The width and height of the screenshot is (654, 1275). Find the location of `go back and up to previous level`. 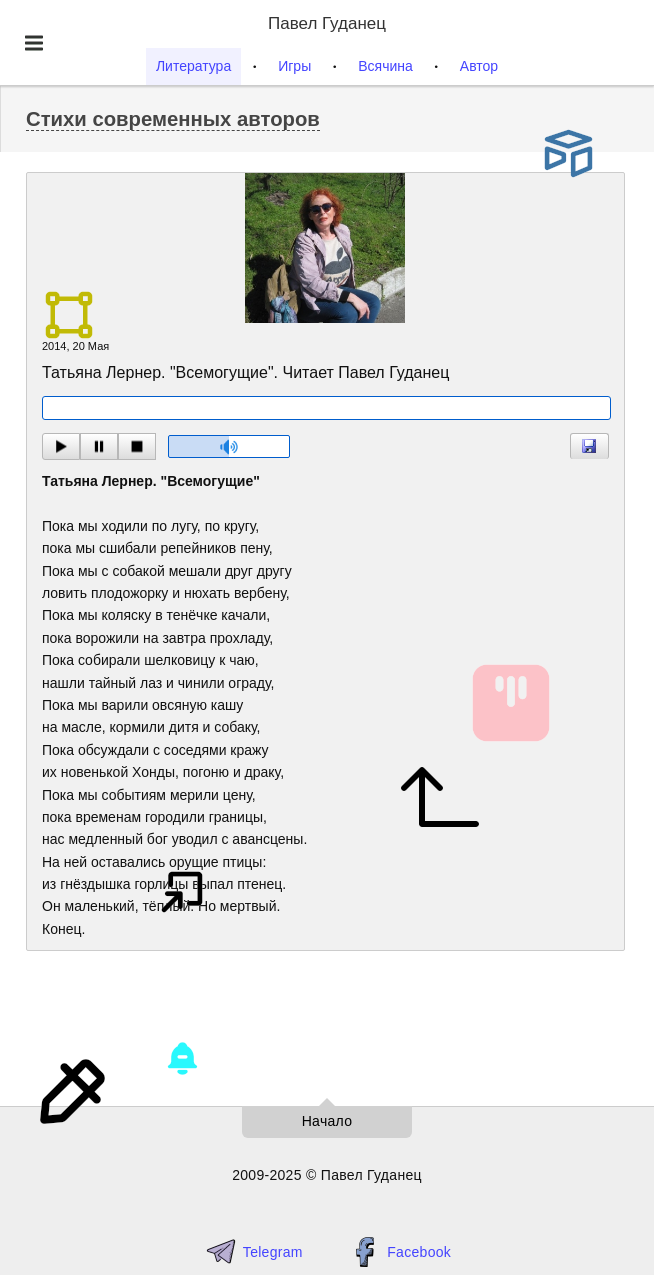

go back and up to previous level is located at coordinates (437, 800).